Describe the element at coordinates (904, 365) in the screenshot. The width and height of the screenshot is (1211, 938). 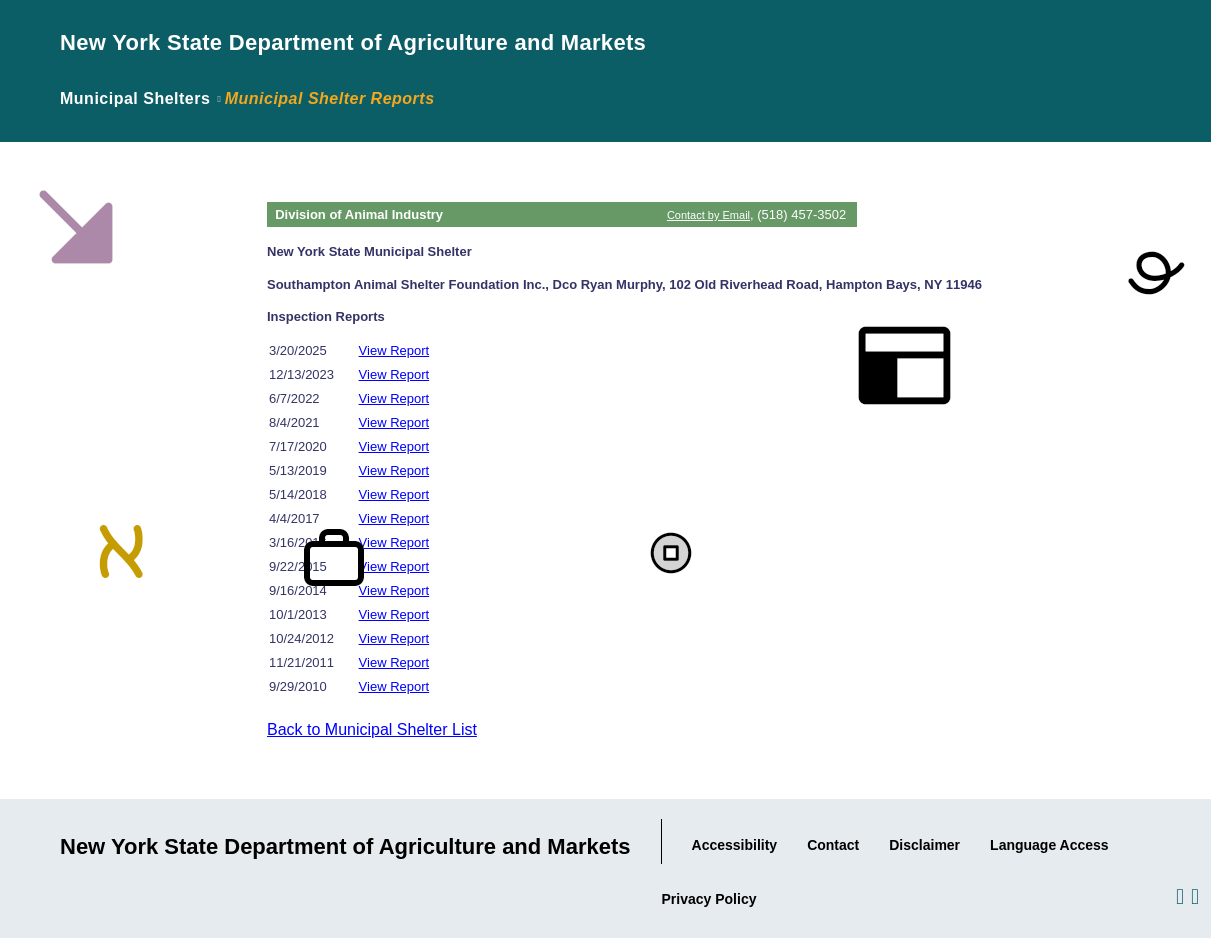
I see `switch to layout view` at that location.